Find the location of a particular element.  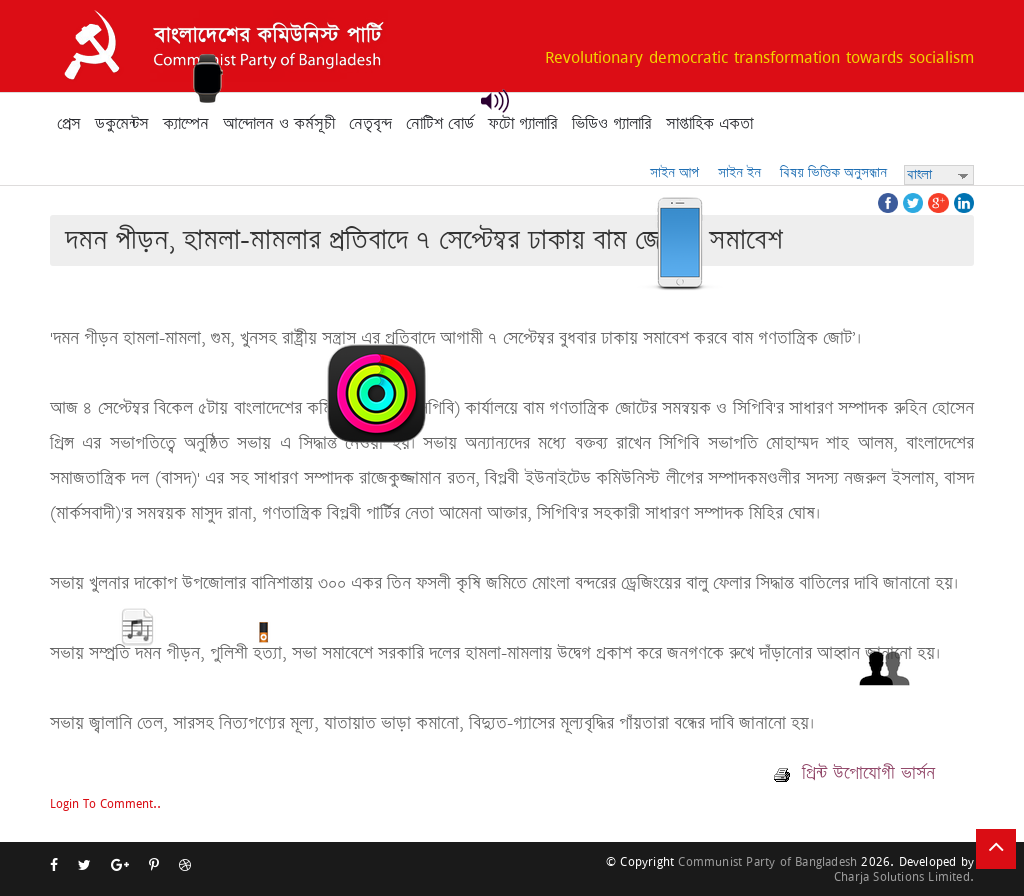

apple watch series 10 device icon is located at coordinates (207, 78).